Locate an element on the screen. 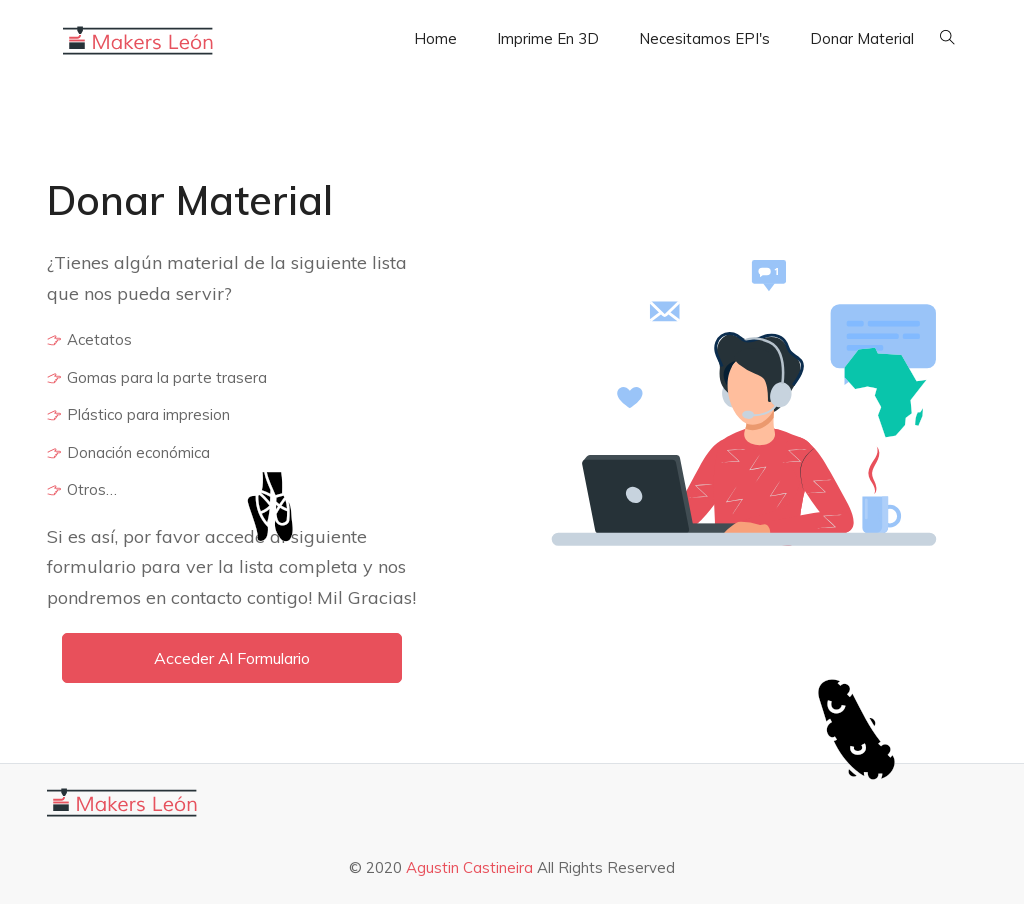 The width and height of the screenshot is (1024, 904). select africa as your region is located at coordinates (885, 392).